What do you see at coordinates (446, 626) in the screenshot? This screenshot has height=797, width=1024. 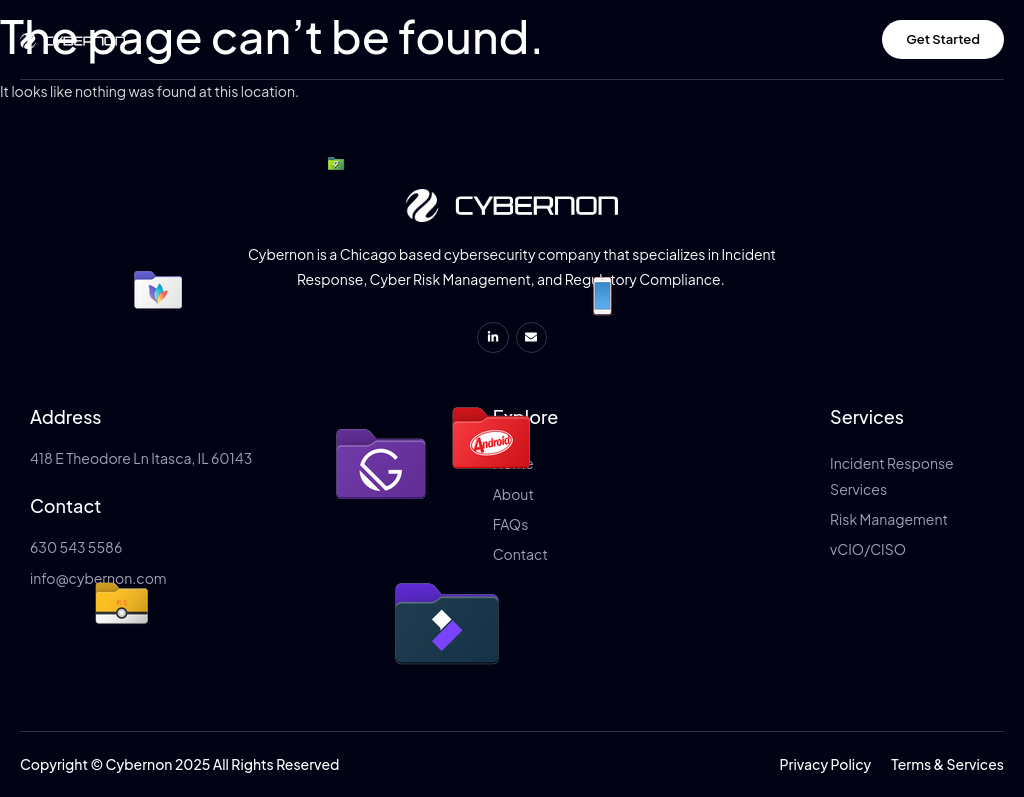 I see `open Wondershare FilmoraPro project folder` at bounding box center [446, 626].